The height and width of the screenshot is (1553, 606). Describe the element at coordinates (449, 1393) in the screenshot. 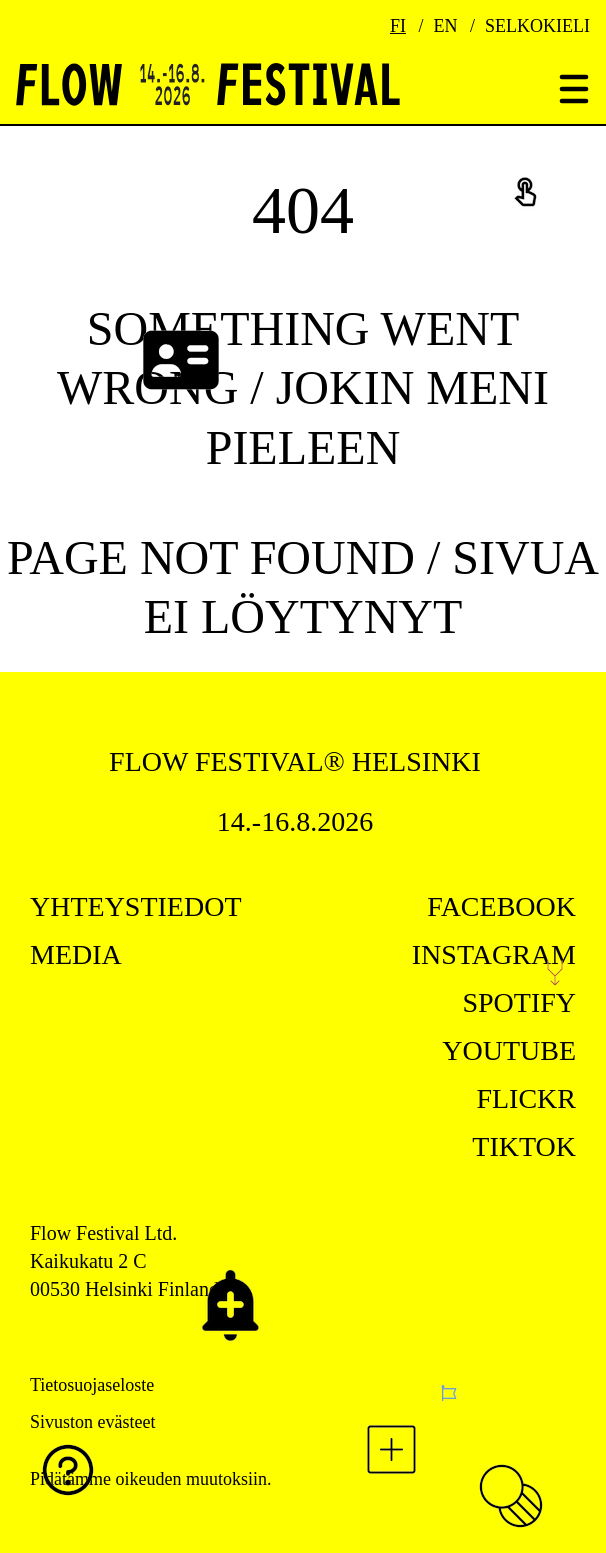

I see `font awesome brand logo` at that location.